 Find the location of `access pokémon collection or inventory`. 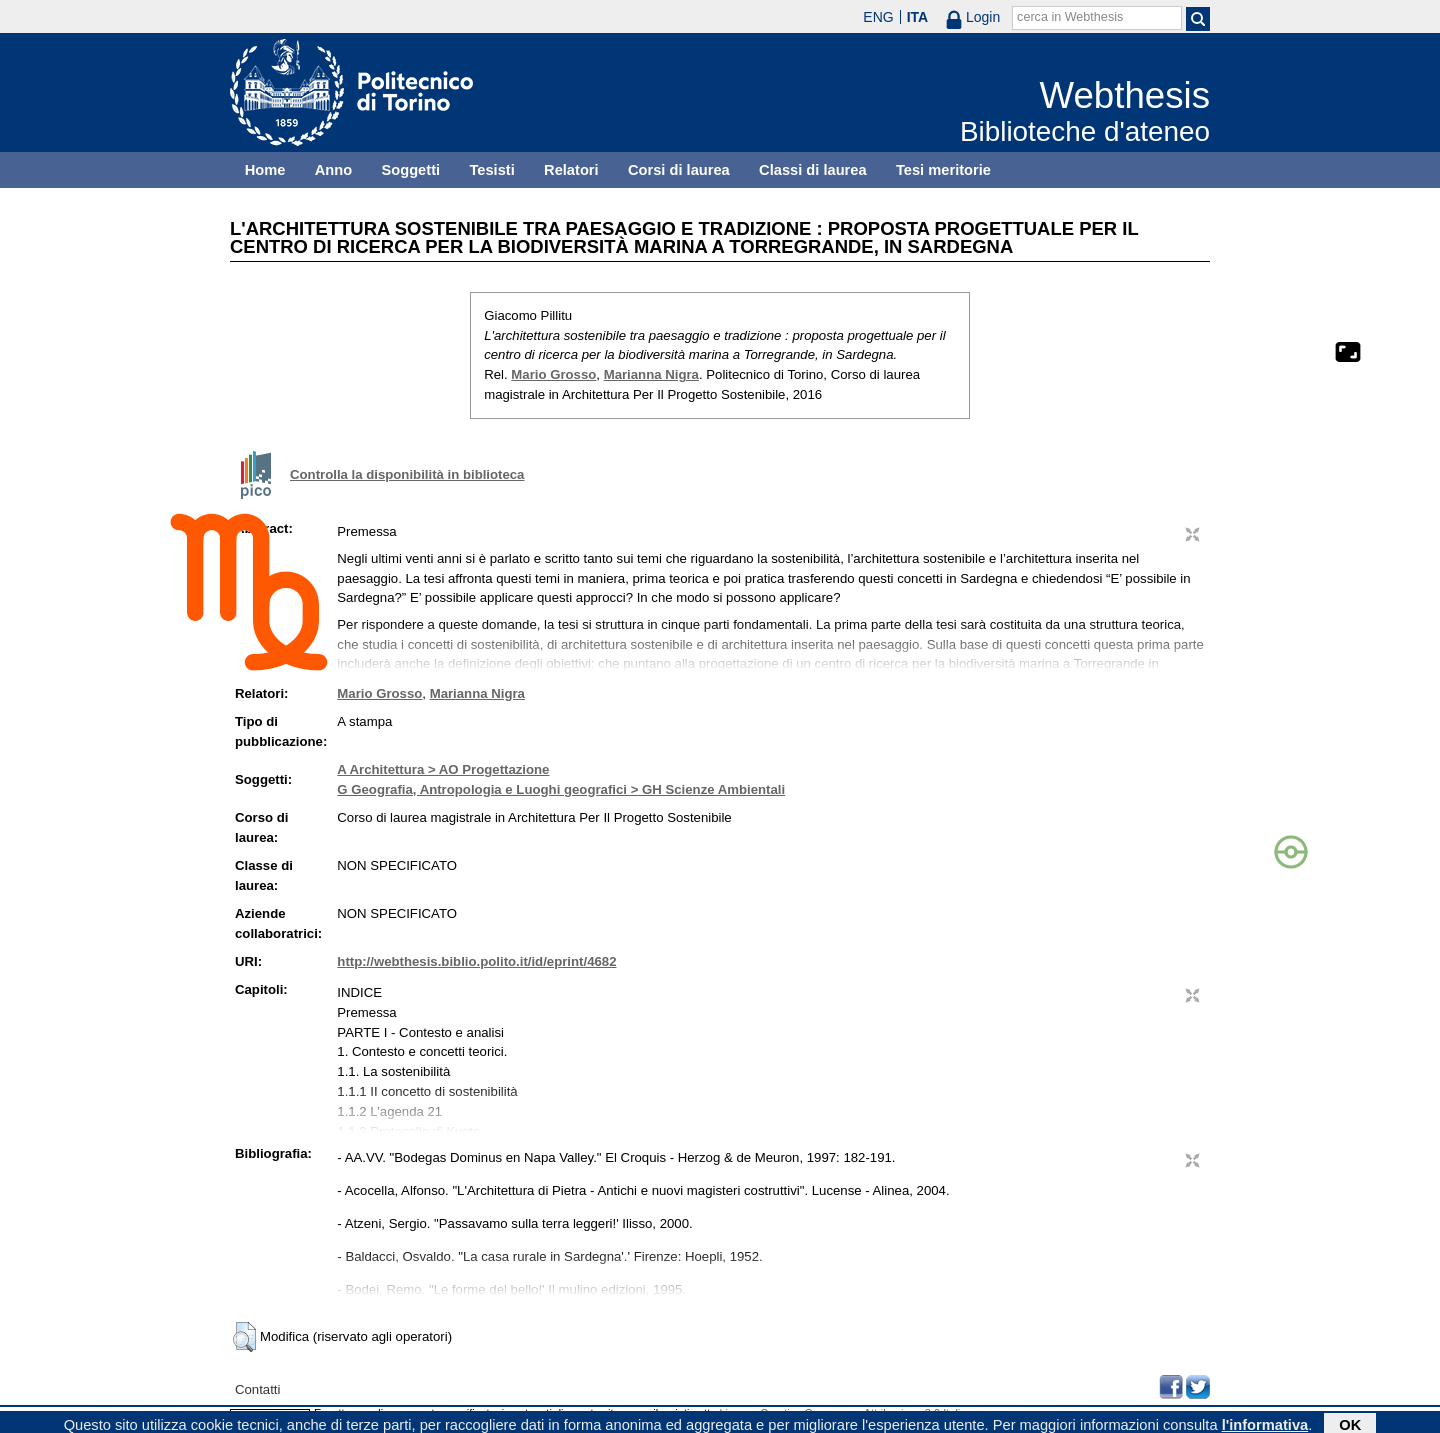

access pokémon collection or inventory is located at coordinates (1291, 852).